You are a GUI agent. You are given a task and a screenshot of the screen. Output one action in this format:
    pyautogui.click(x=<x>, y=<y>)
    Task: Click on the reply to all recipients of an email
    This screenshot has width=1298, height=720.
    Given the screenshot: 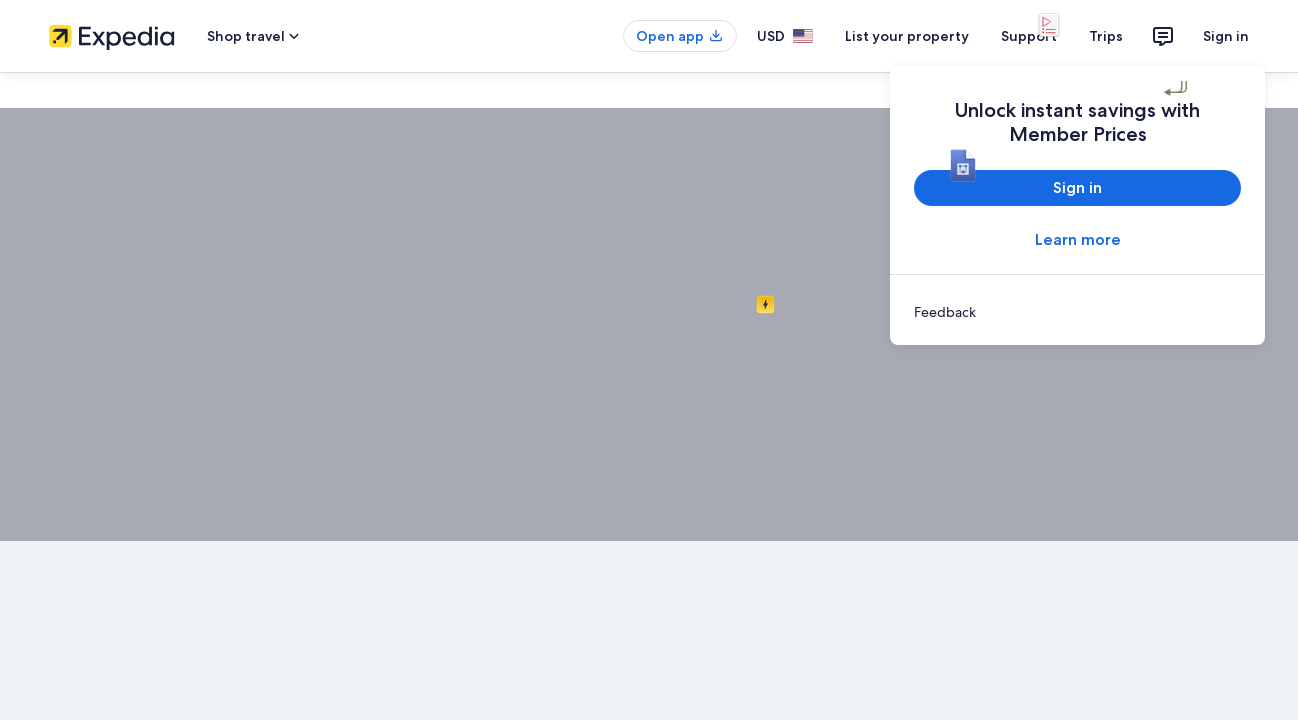 What is the action you would take?
    pyautogui.click(x=1175, y=87)
    